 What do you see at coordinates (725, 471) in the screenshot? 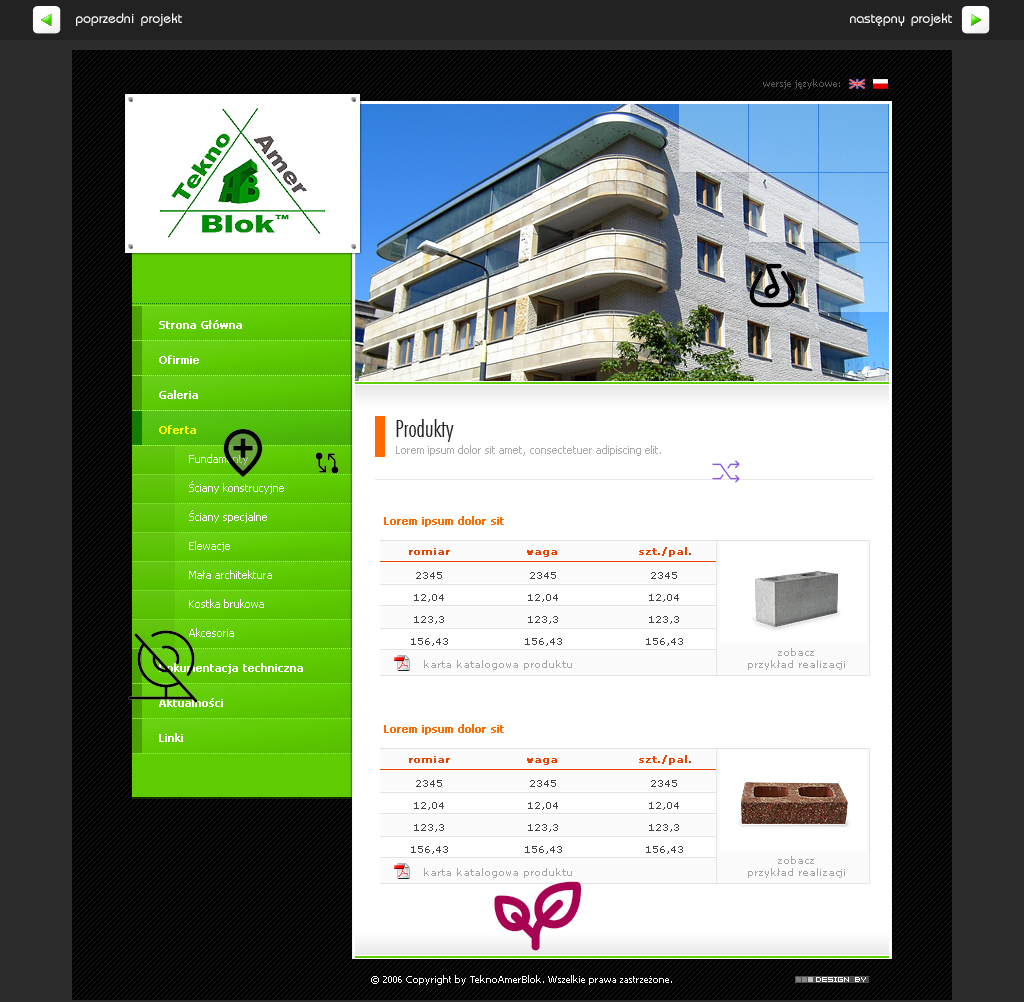
I see `shuffle playlist or queue order` at bounding box center [725, 471].